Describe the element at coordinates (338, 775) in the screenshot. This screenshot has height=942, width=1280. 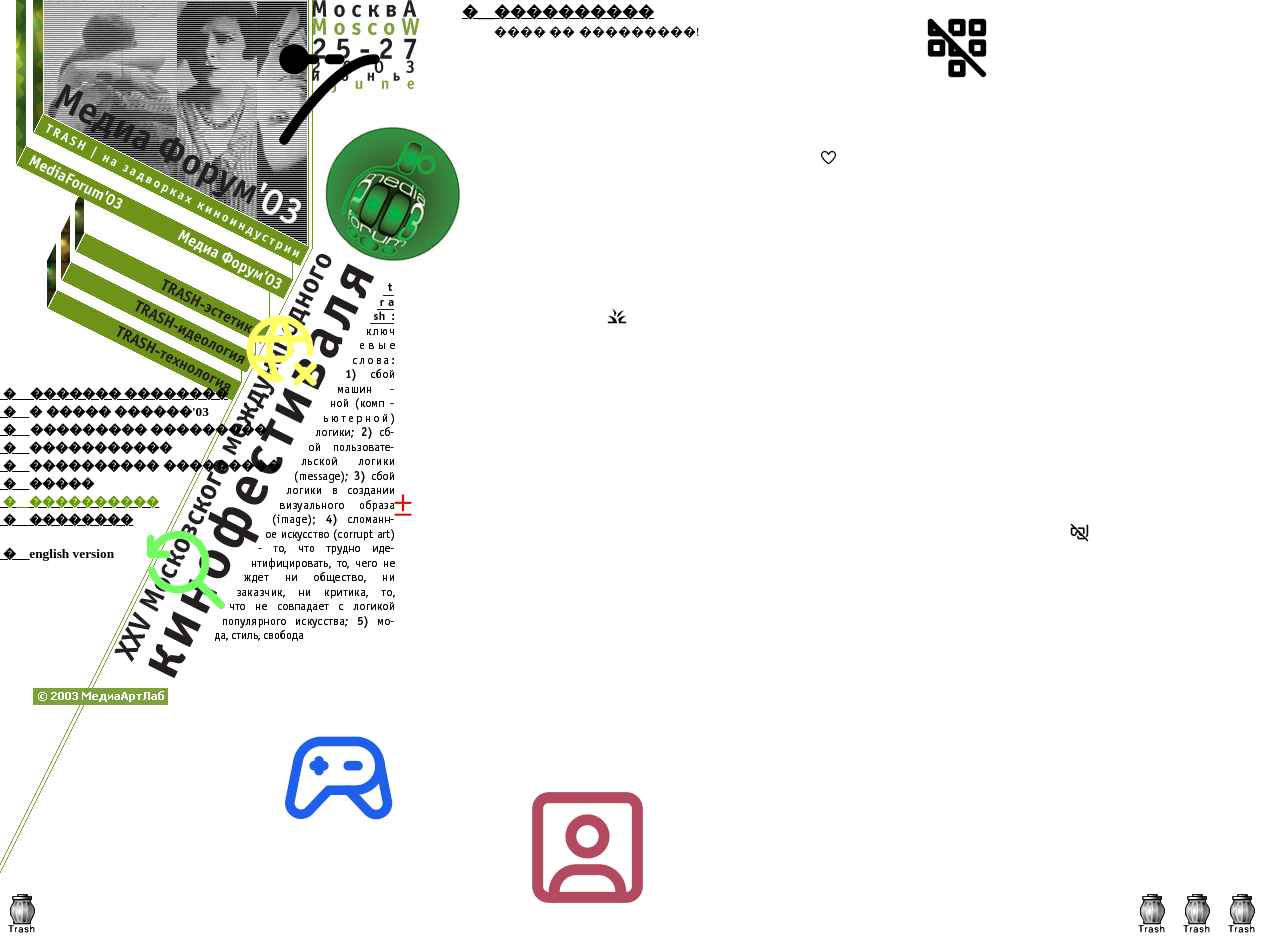
I see `access gaming features or settings` at that location.